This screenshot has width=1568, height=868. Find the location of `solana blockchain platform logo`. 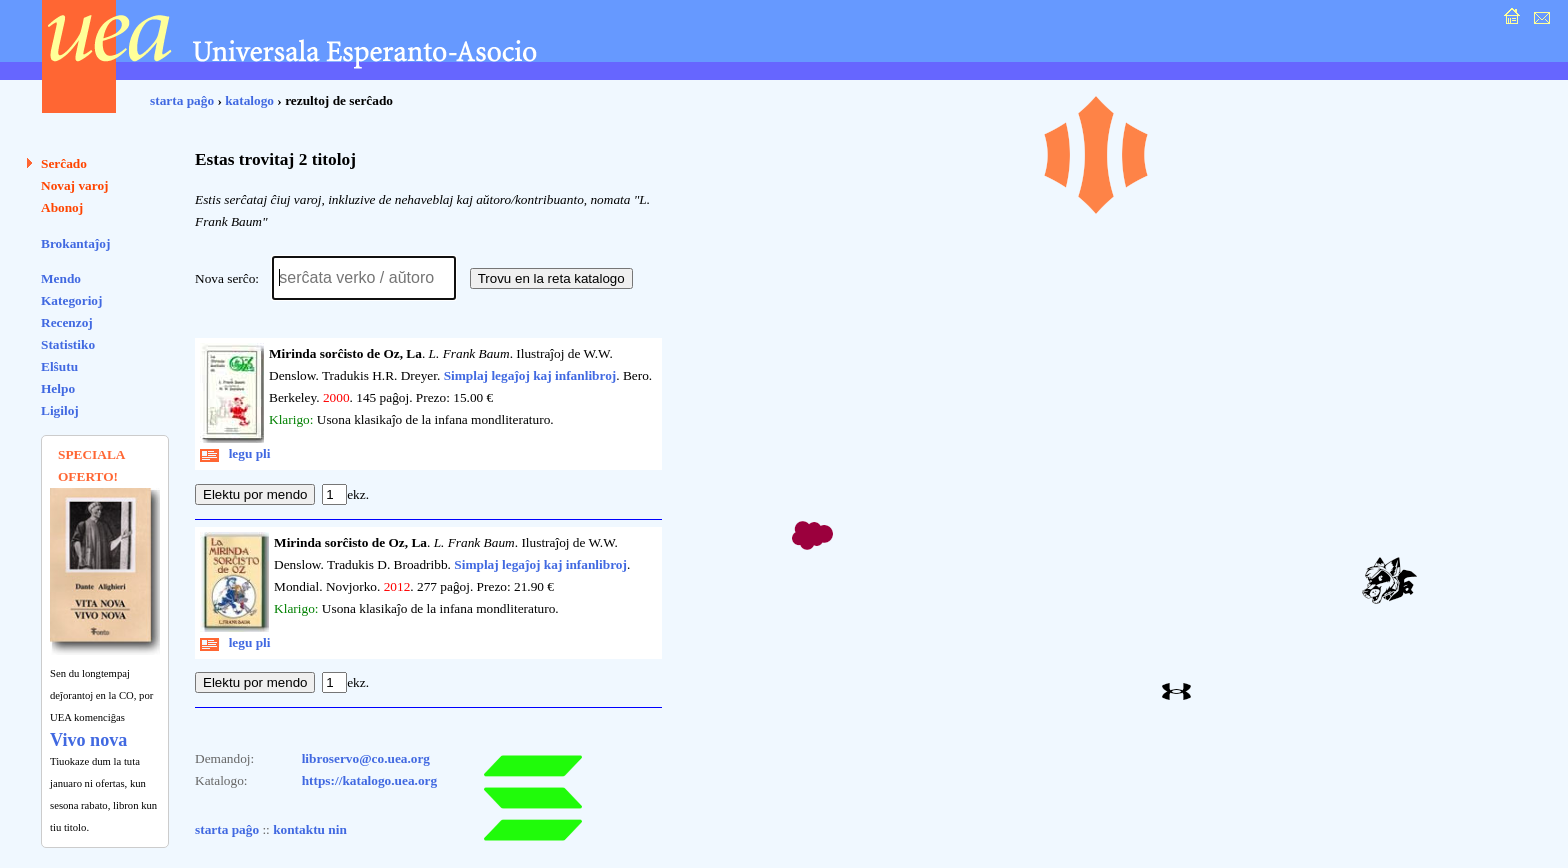

solana blockchain platform logo is located at coordinates (533, 798).